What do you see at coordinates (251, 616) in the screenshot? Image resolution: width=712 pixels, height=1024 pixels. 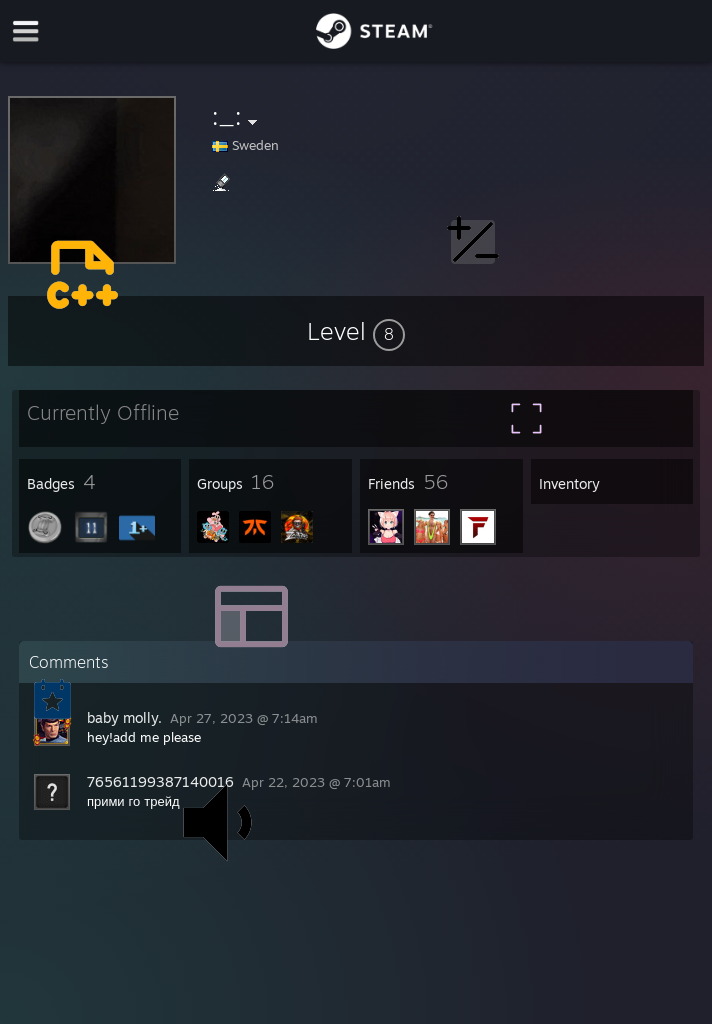 I see `switch to layout view` at bounding box center [251, 616].